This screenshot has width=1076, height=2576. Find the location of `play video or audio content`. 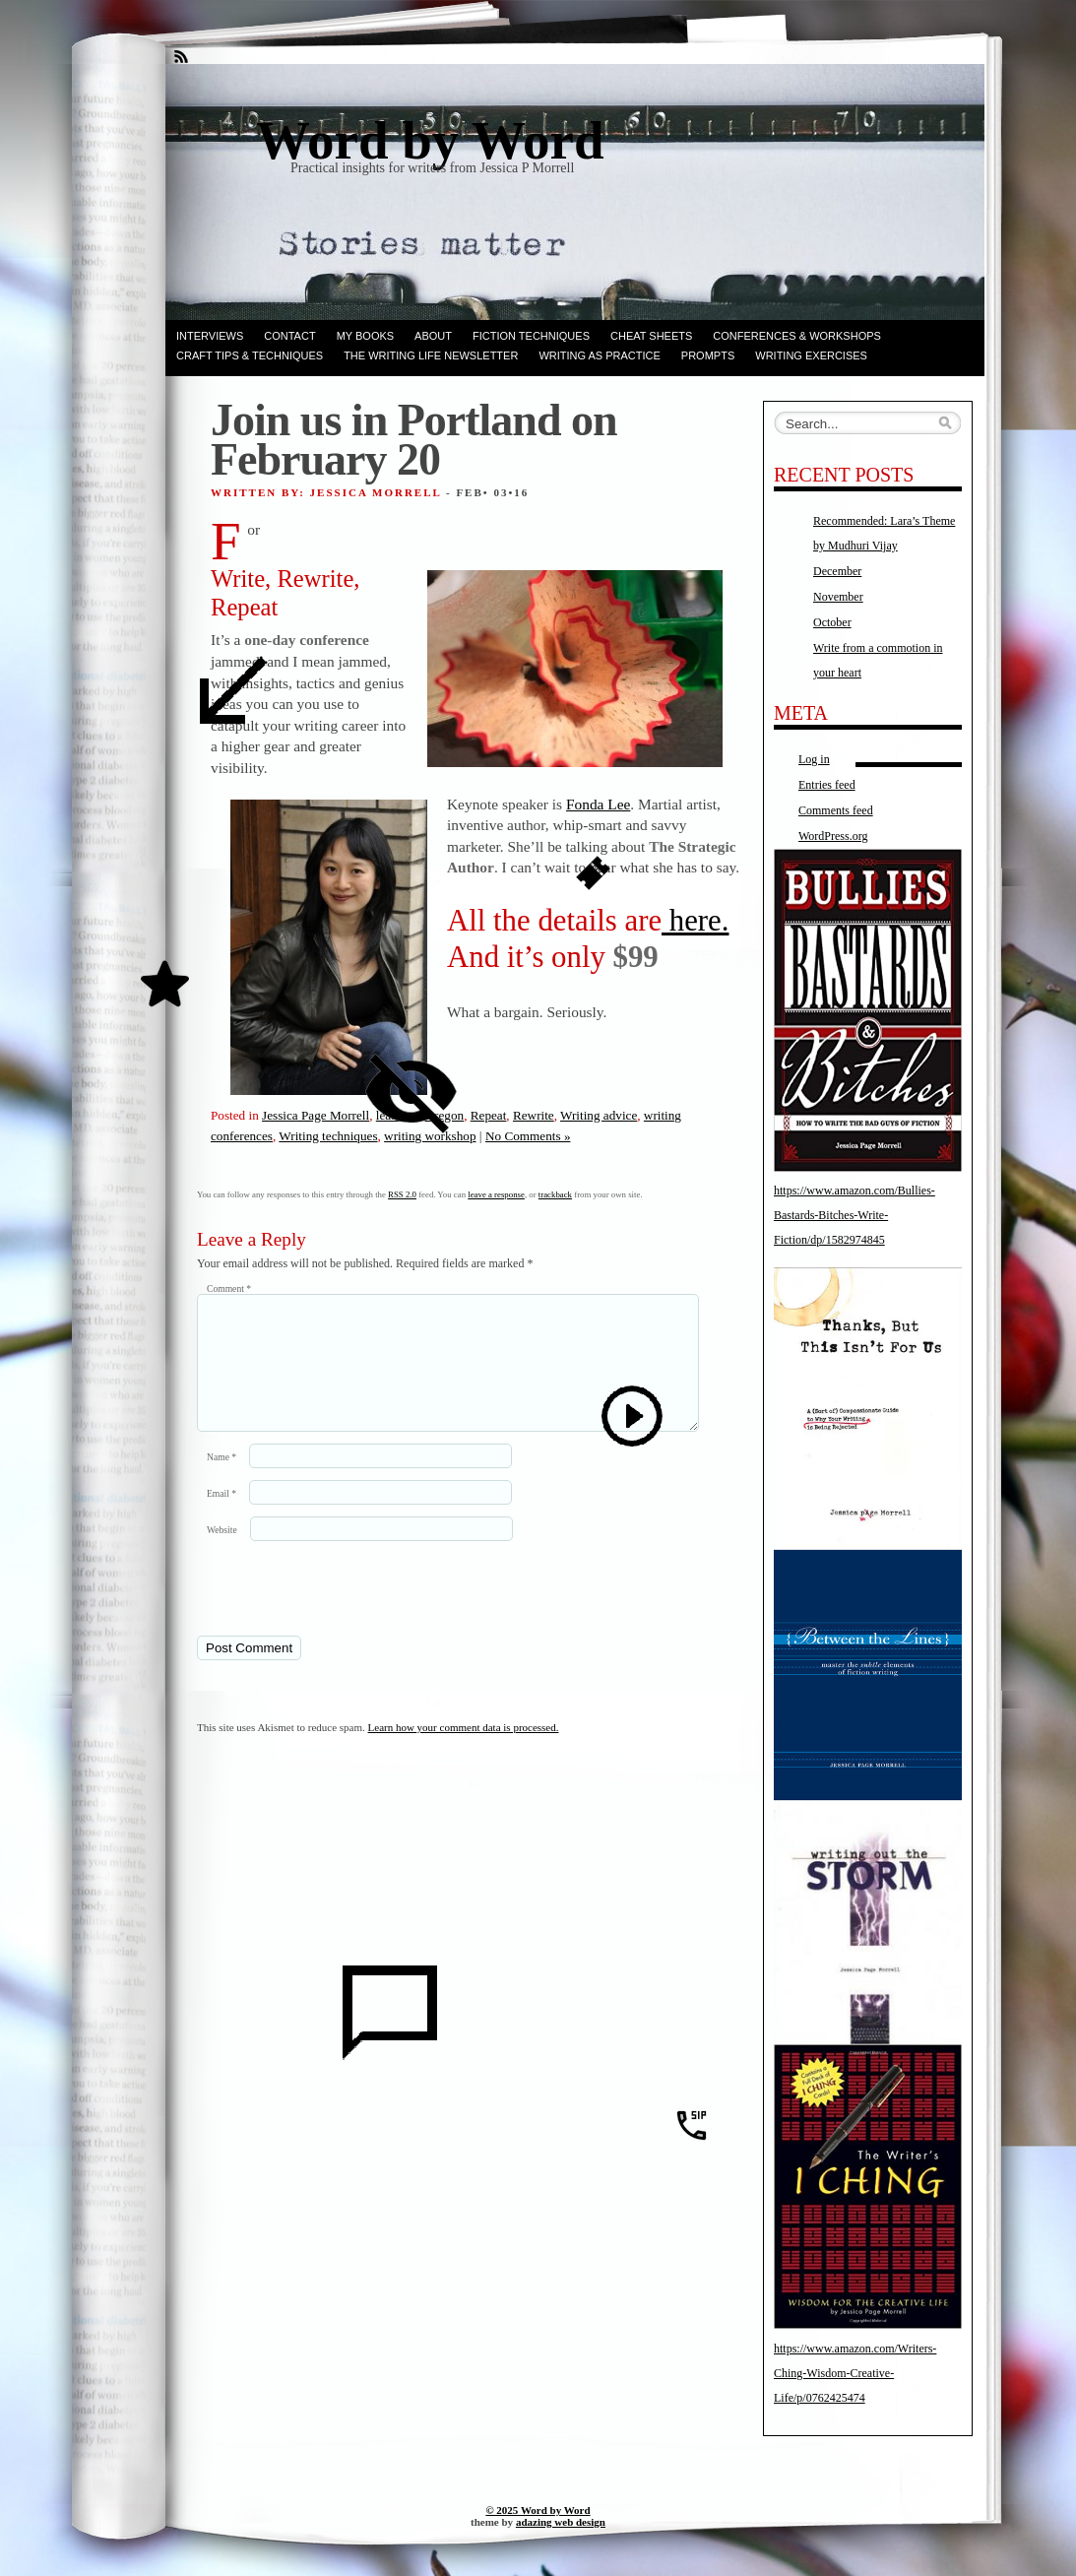

play video or audio content is located at coordinates (632, 1416).